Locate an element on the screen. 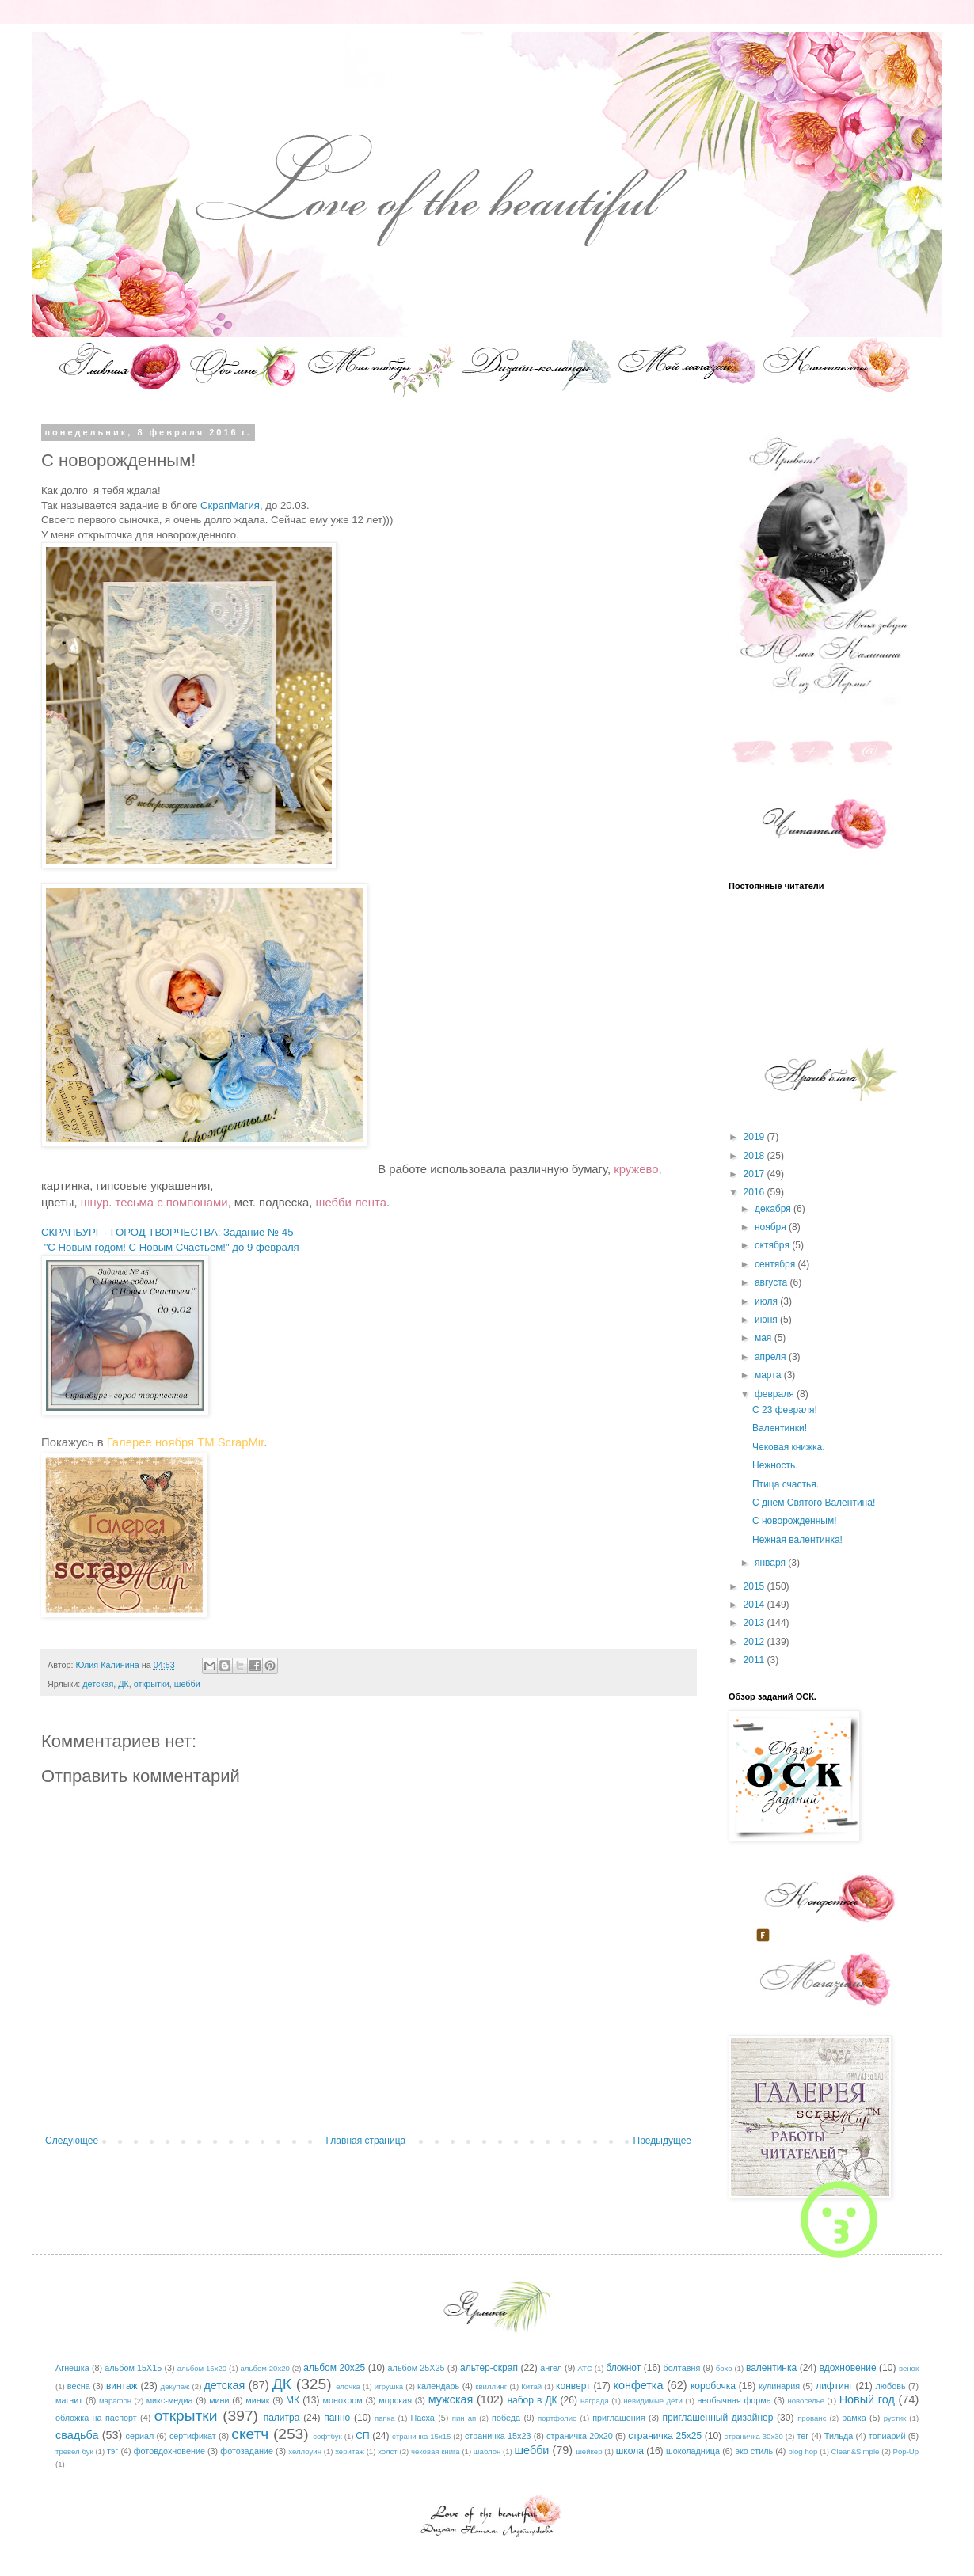 The image size is (974, 2576). facebook app or social media shortcut is located at coordinates (763, 1935).